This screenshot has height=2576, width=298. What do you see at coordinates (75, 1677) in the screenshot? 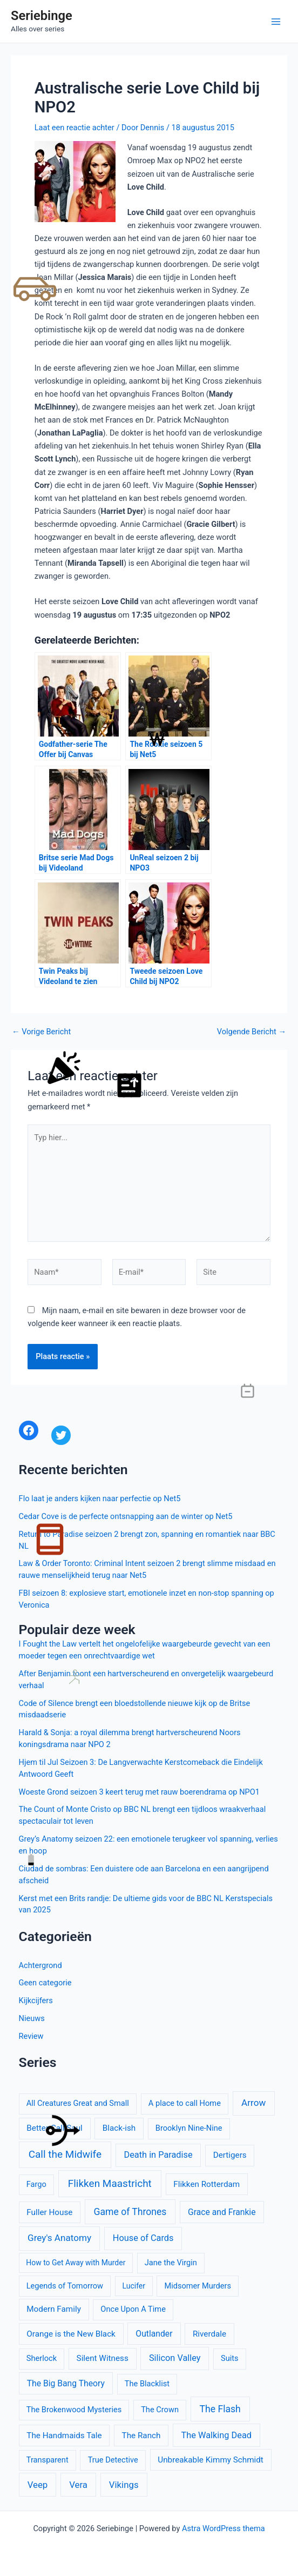
I see `access tai chi or meditation exercises` at bounding box center [75, 1677].